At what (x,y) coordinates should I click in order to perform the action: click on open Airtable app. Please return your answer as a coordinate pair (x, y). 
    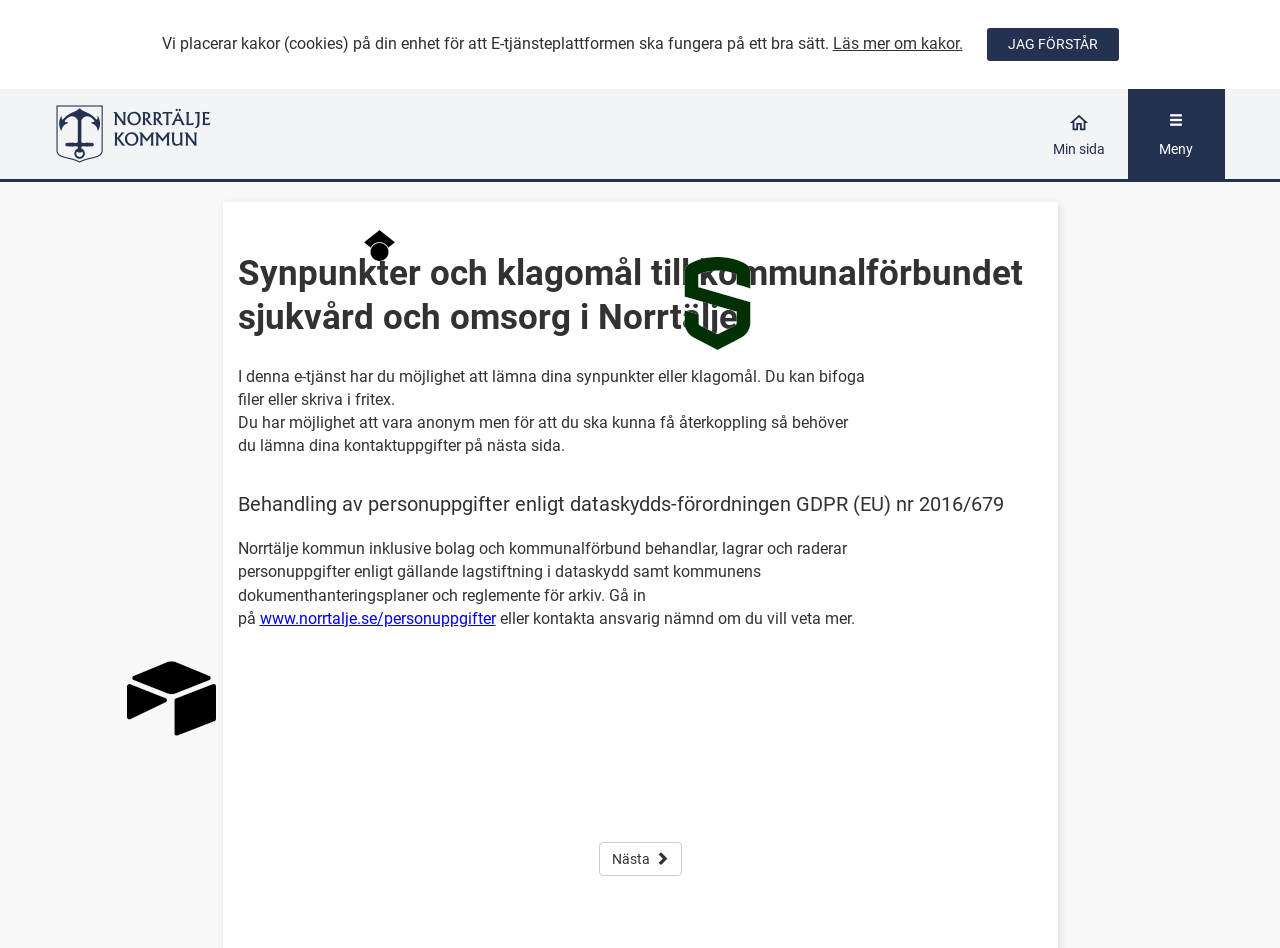
    Looking at the image, I should click on (171, 698).